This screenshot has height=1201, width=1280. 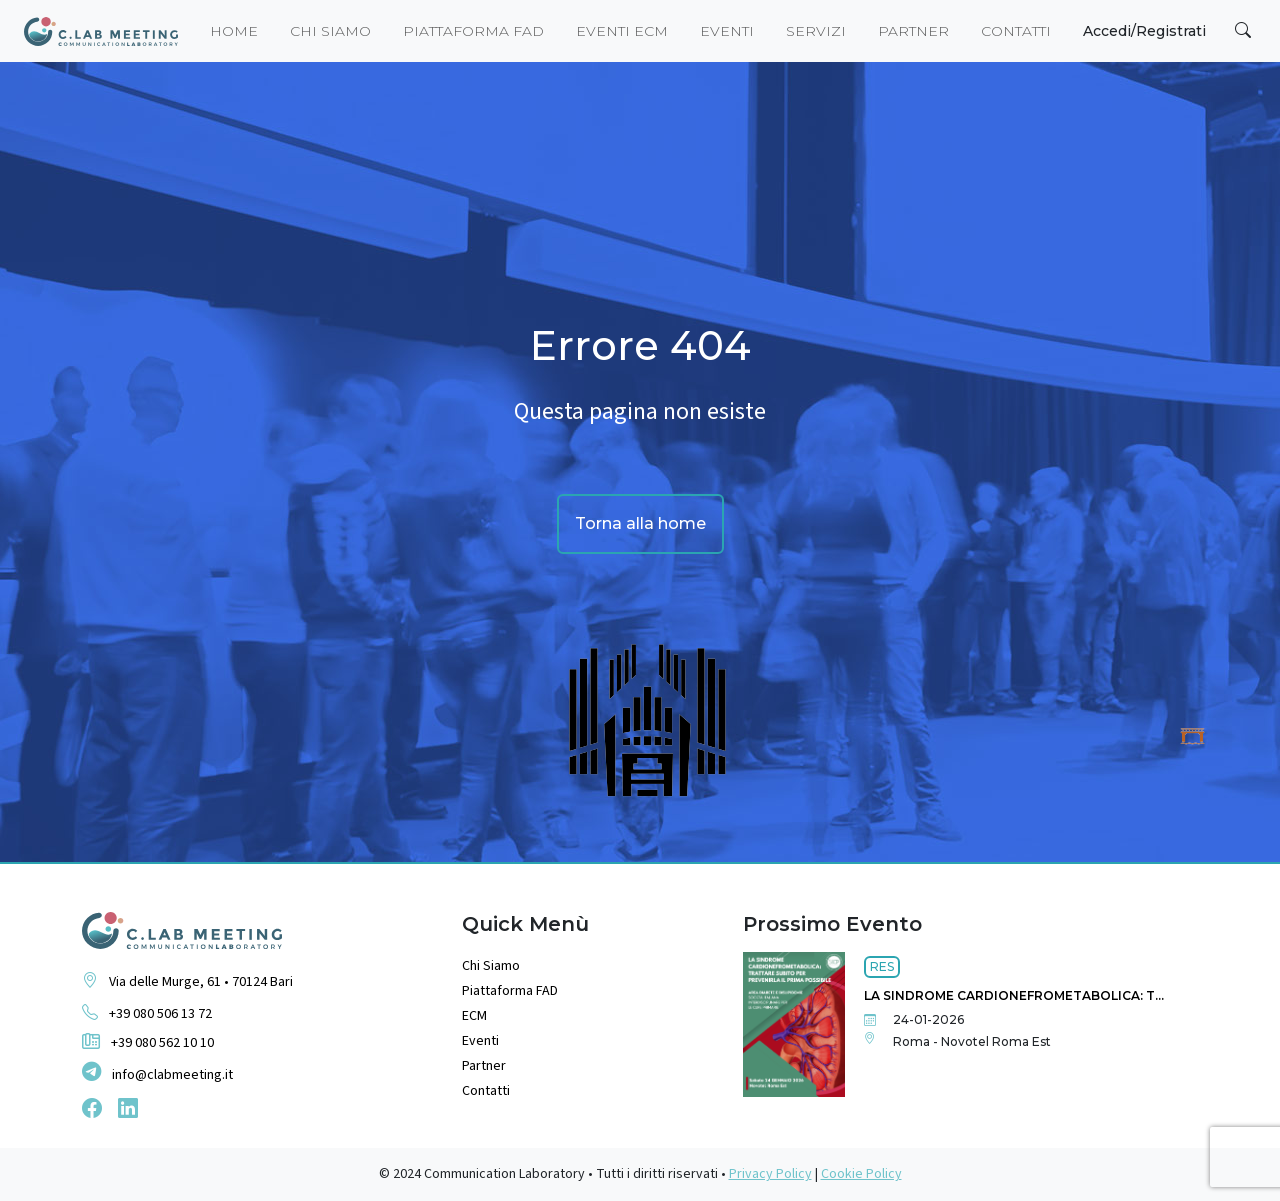 I want to click on access organ or church music settings, so click(x=647, y=717).